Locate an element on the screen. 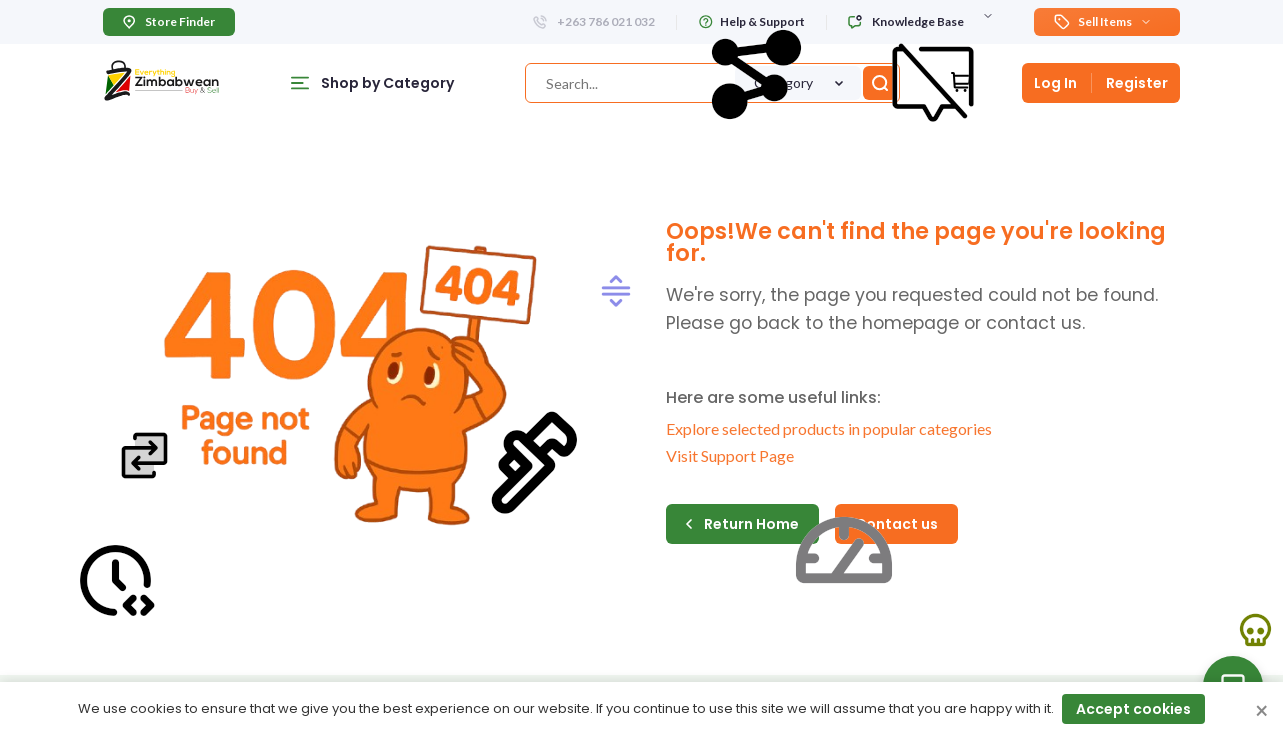 Image resolution: width=1283 pixels, height=736 pixels. swap or exchange items is located at coordinates (144, 455).